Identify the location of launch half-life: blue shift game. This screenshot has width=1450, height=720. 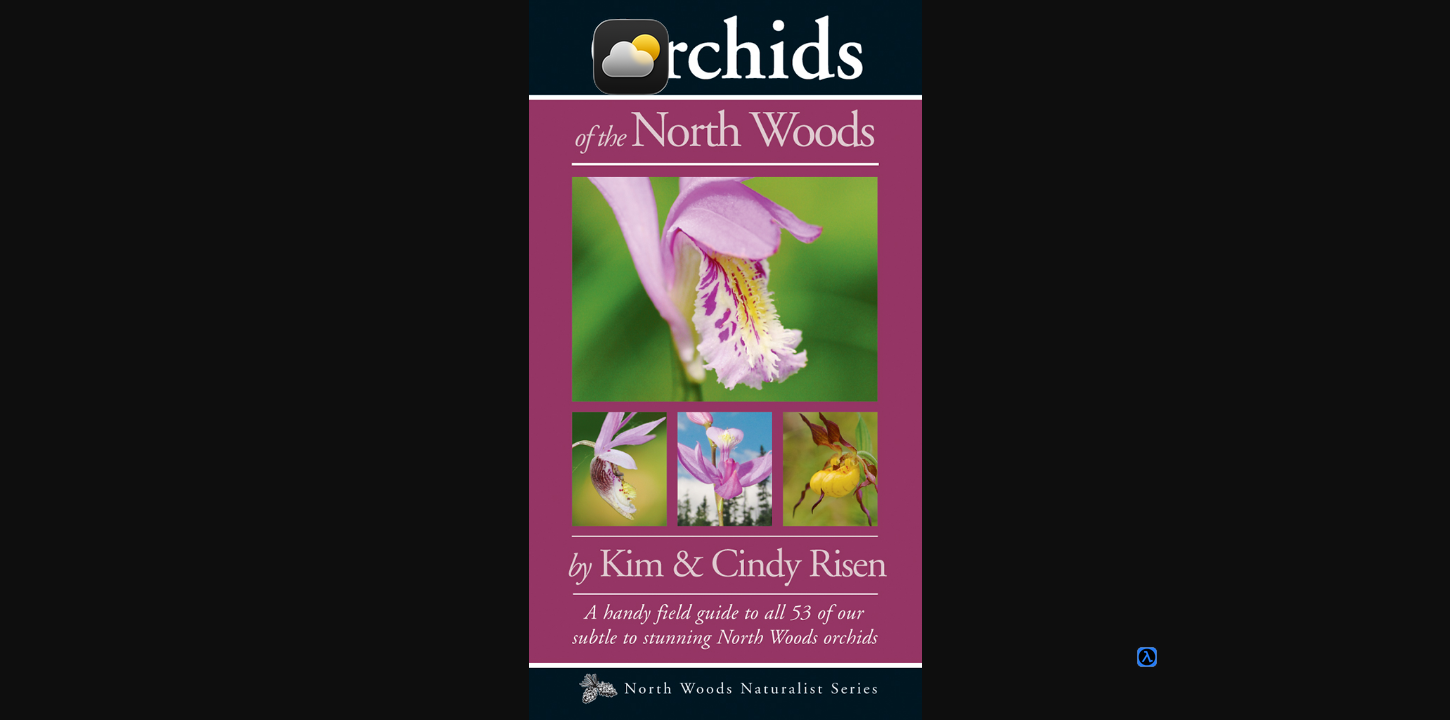
(1147, 657).